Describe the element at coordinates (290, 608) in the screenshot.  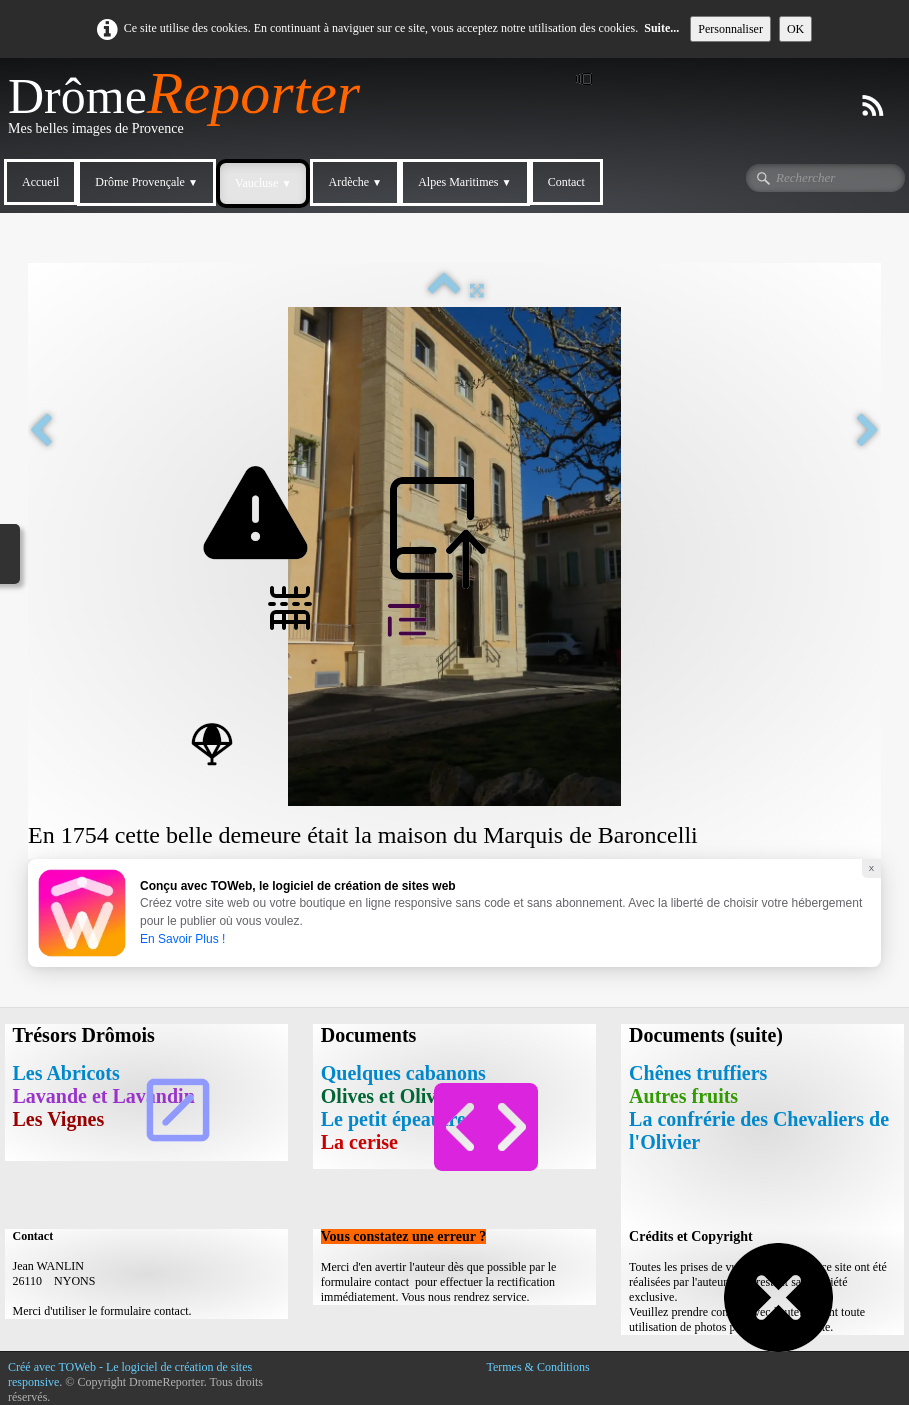
I see `split table rows into separate sections` at that location.